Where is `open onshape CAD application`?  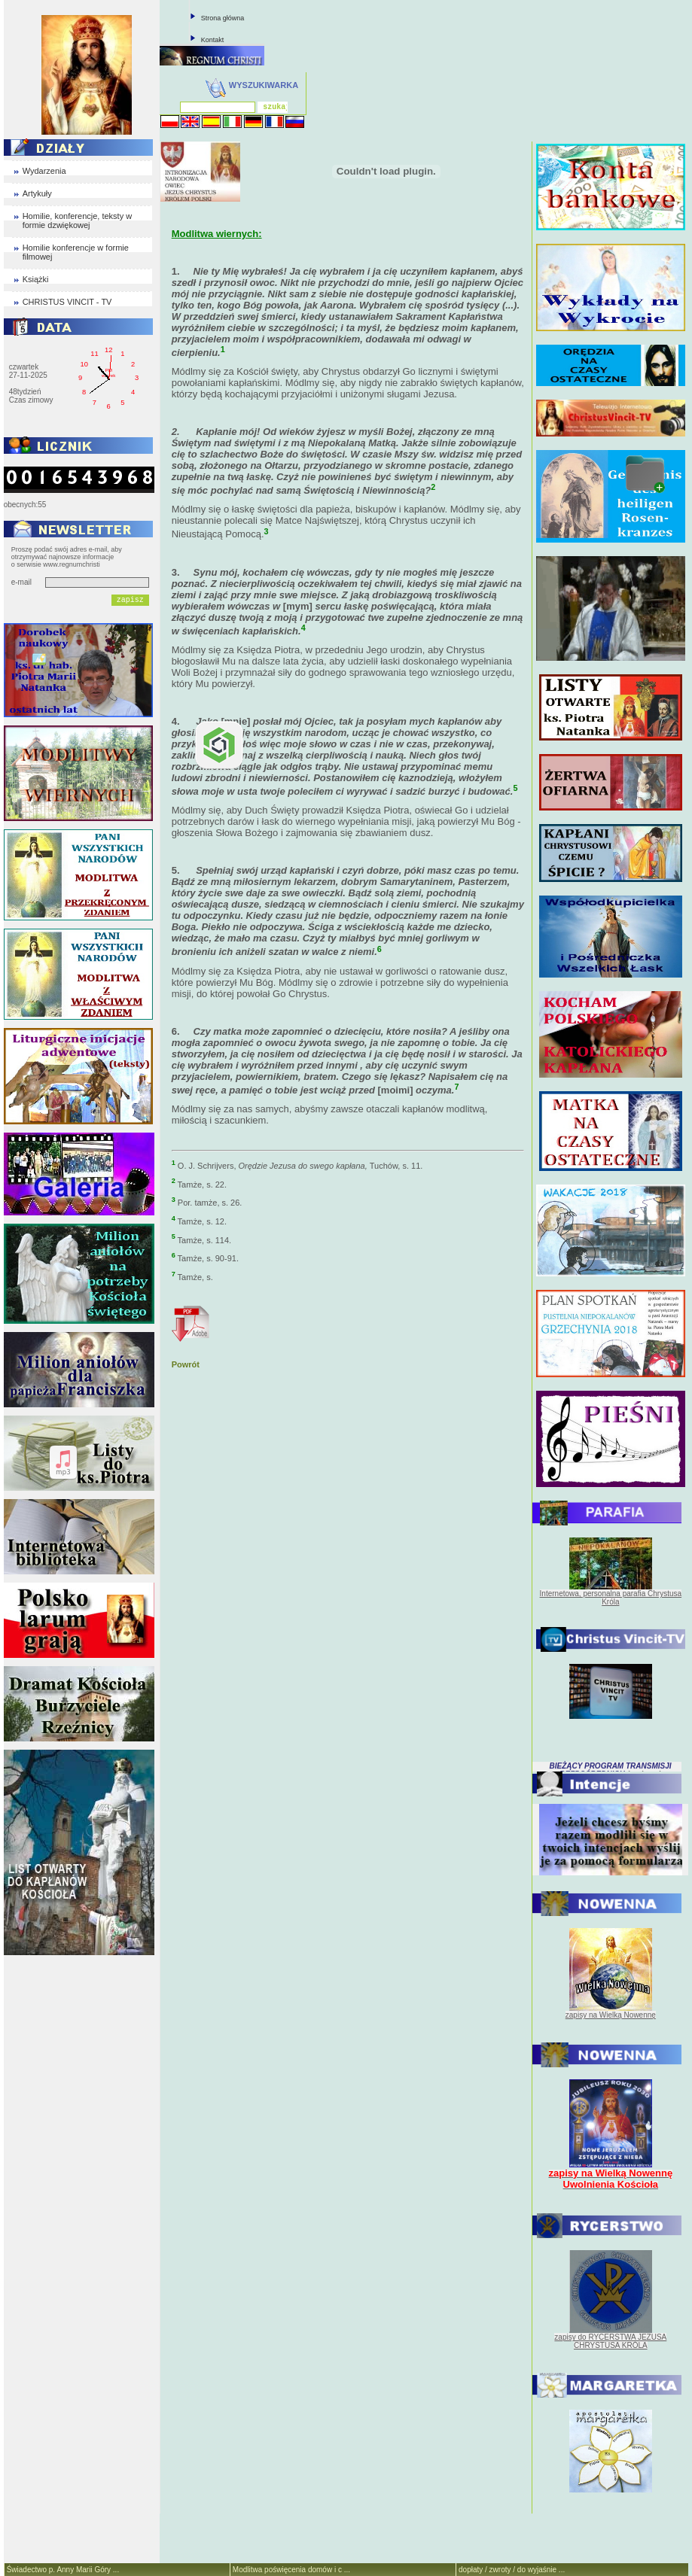 open onshape CAD application is located at coordinates (219, 745).